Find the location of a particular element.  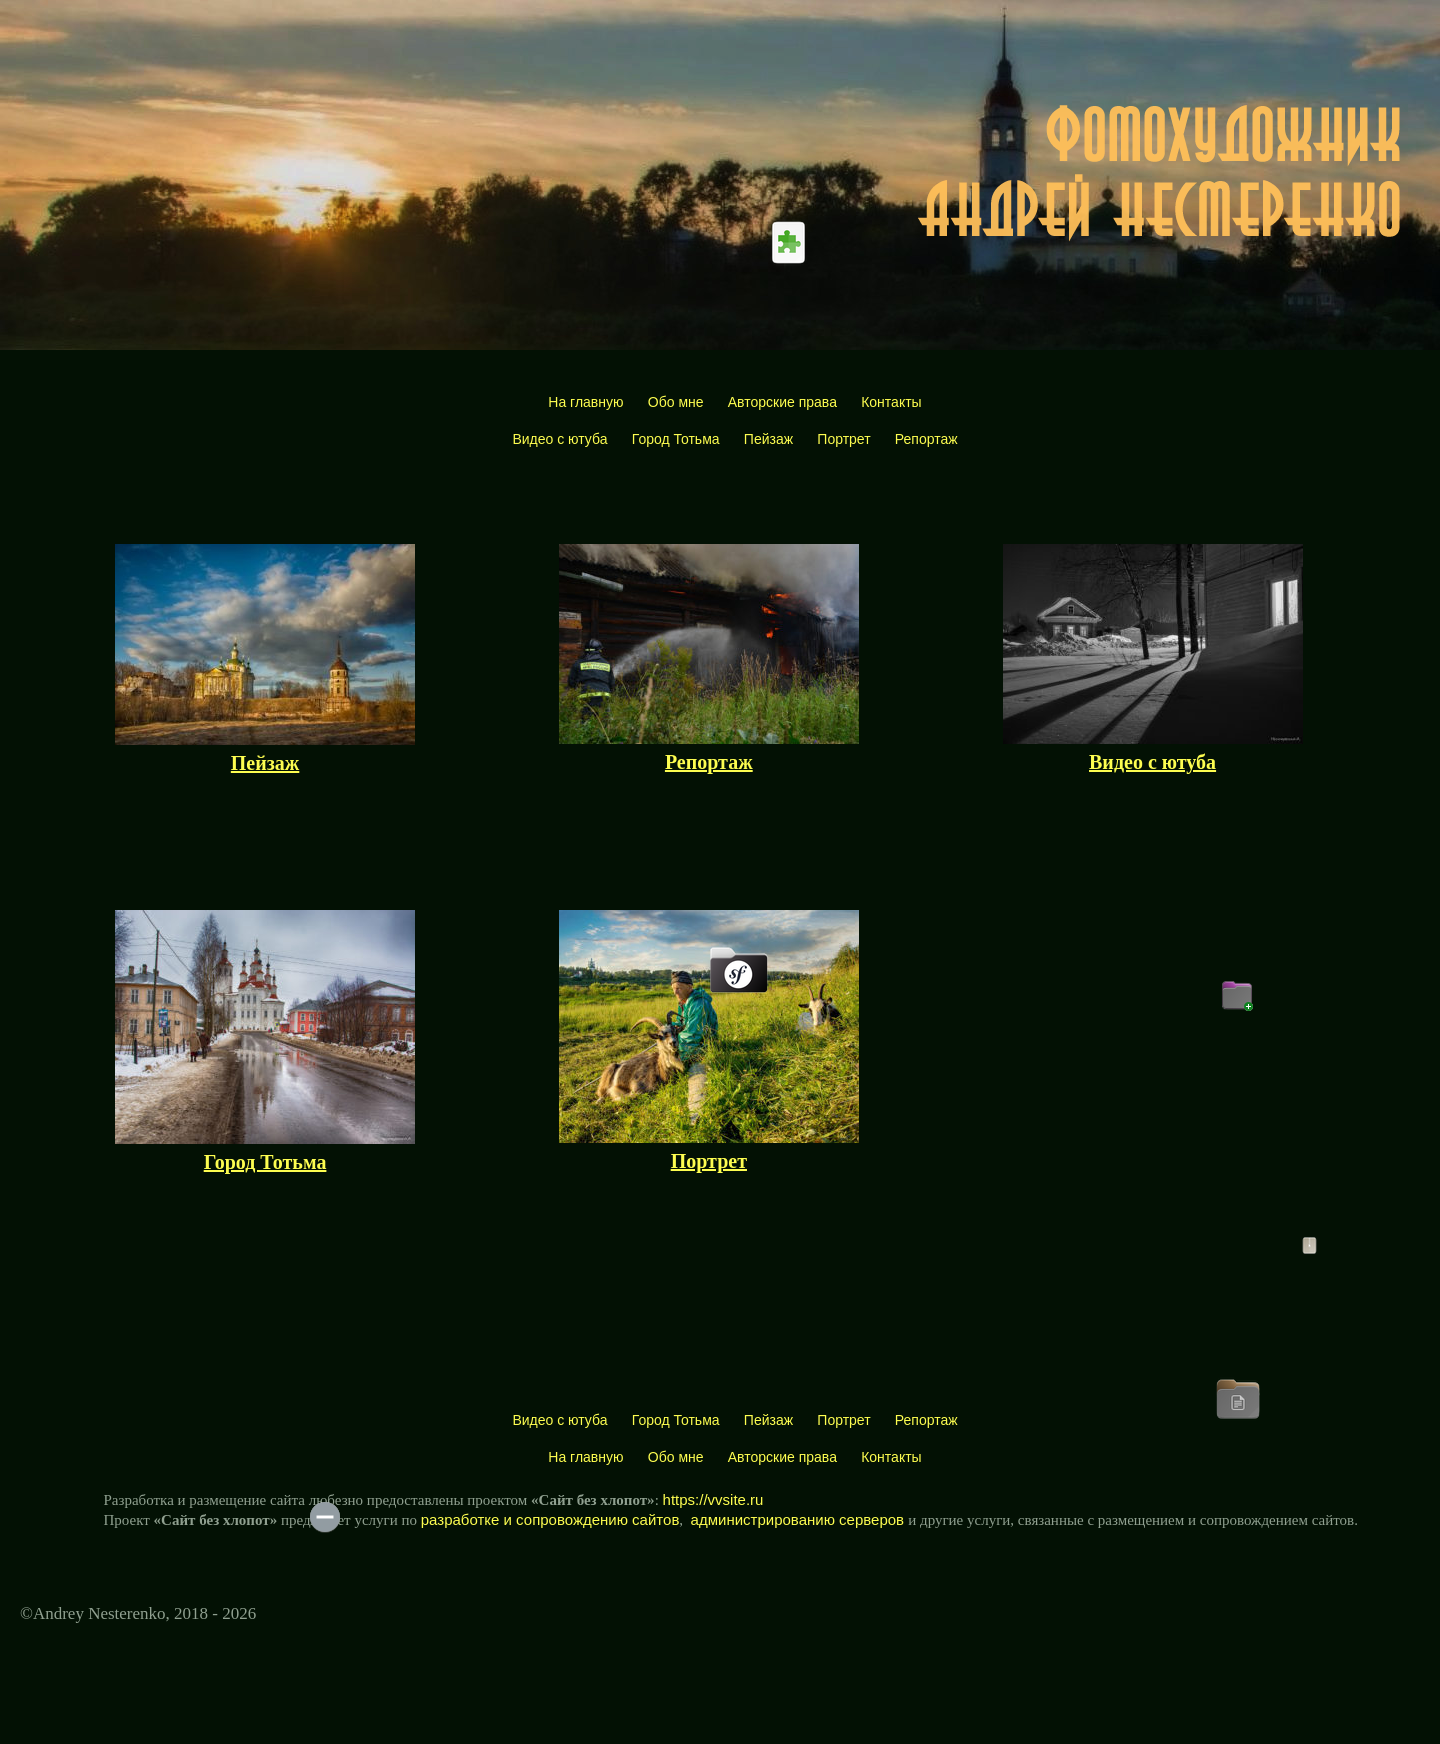

create a new folder is located at coordinates (1237, 995).